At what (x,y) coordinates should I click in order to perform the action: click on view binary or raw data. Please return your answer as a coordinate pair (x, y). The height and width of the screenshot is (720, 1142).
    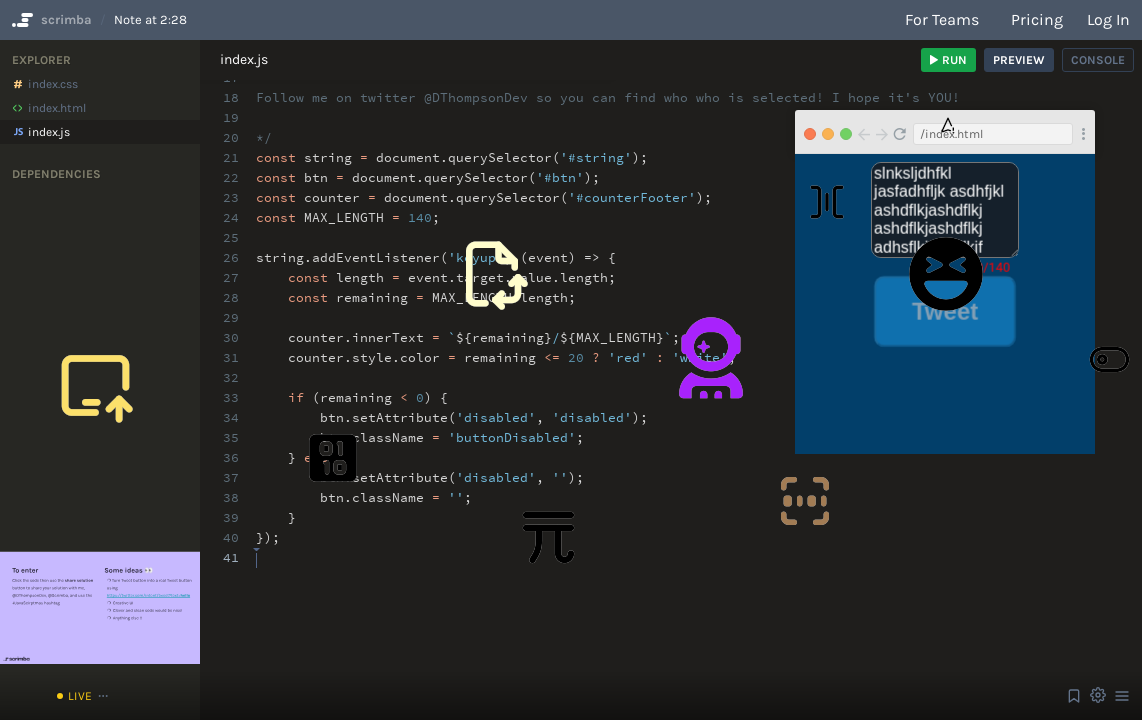
    Looking at the image, I should click on (333, 458).